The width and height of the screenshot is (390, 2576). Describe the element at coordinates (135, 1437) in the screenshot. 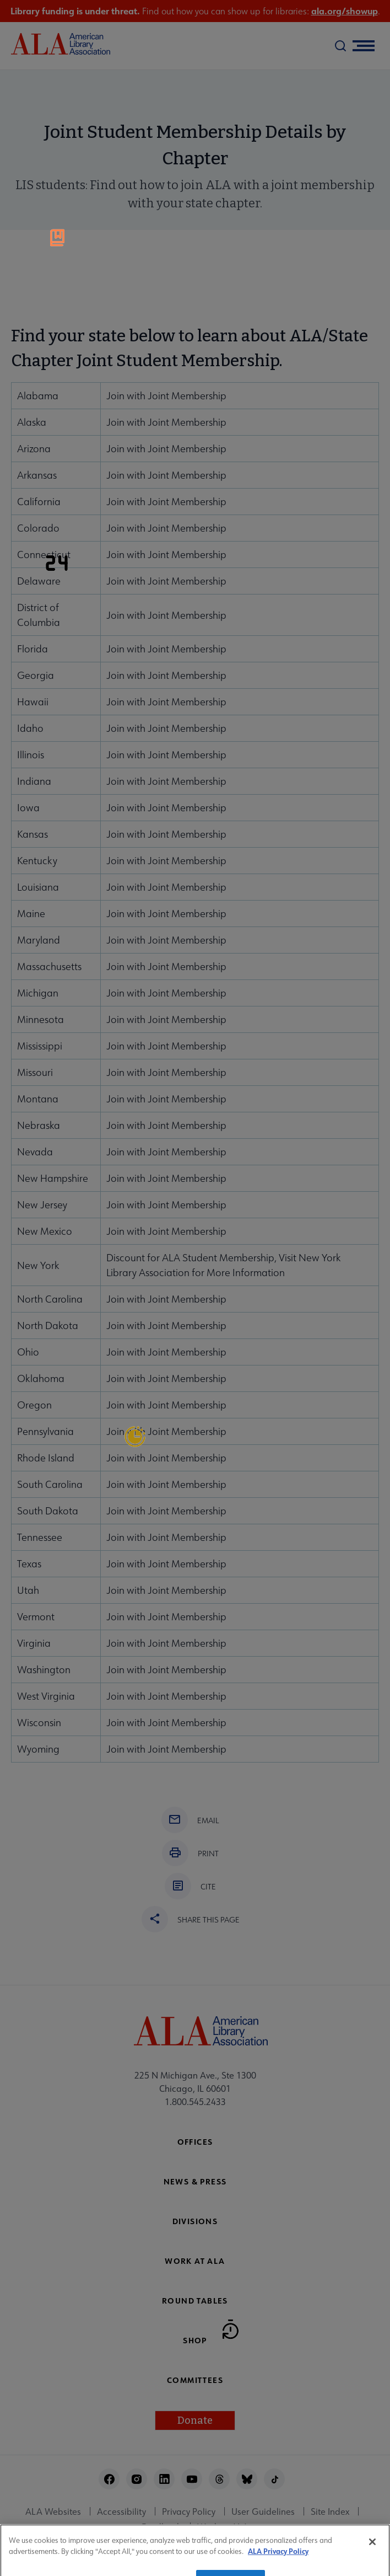

I see `view countdown timer` at that location.